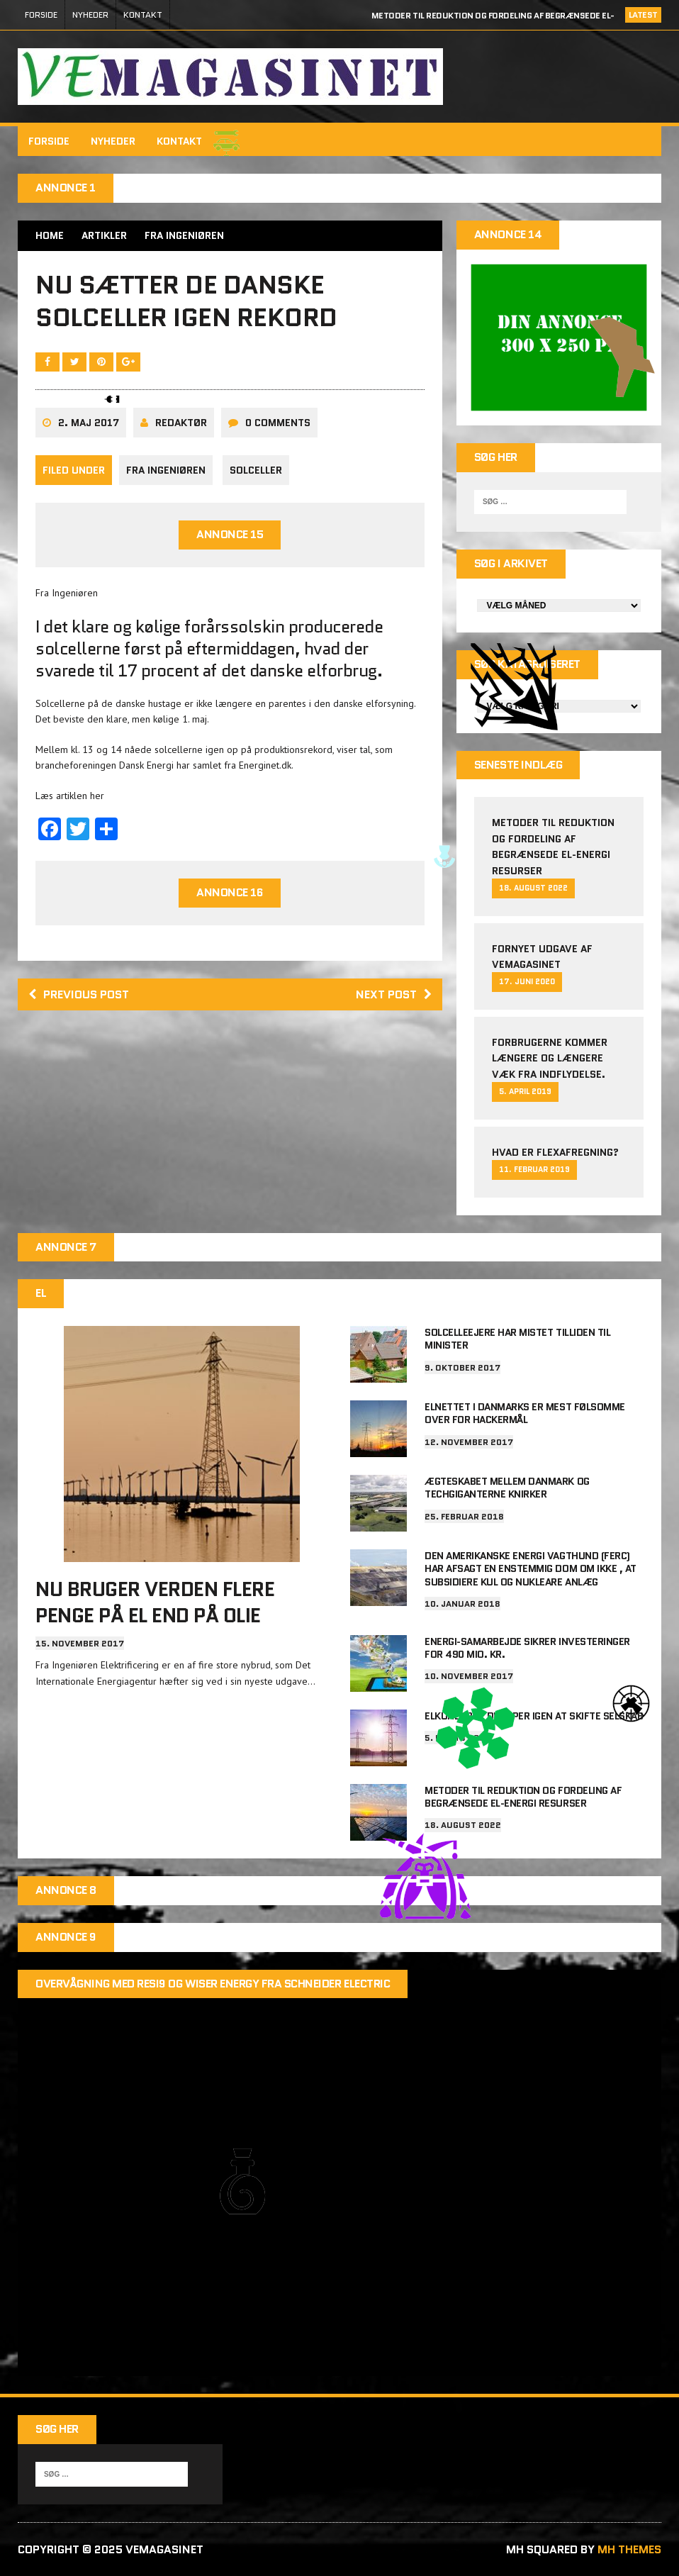 This screenshot has height=2576, width=679. I want to click on access goblin camp location in game, so click(425, 1873).